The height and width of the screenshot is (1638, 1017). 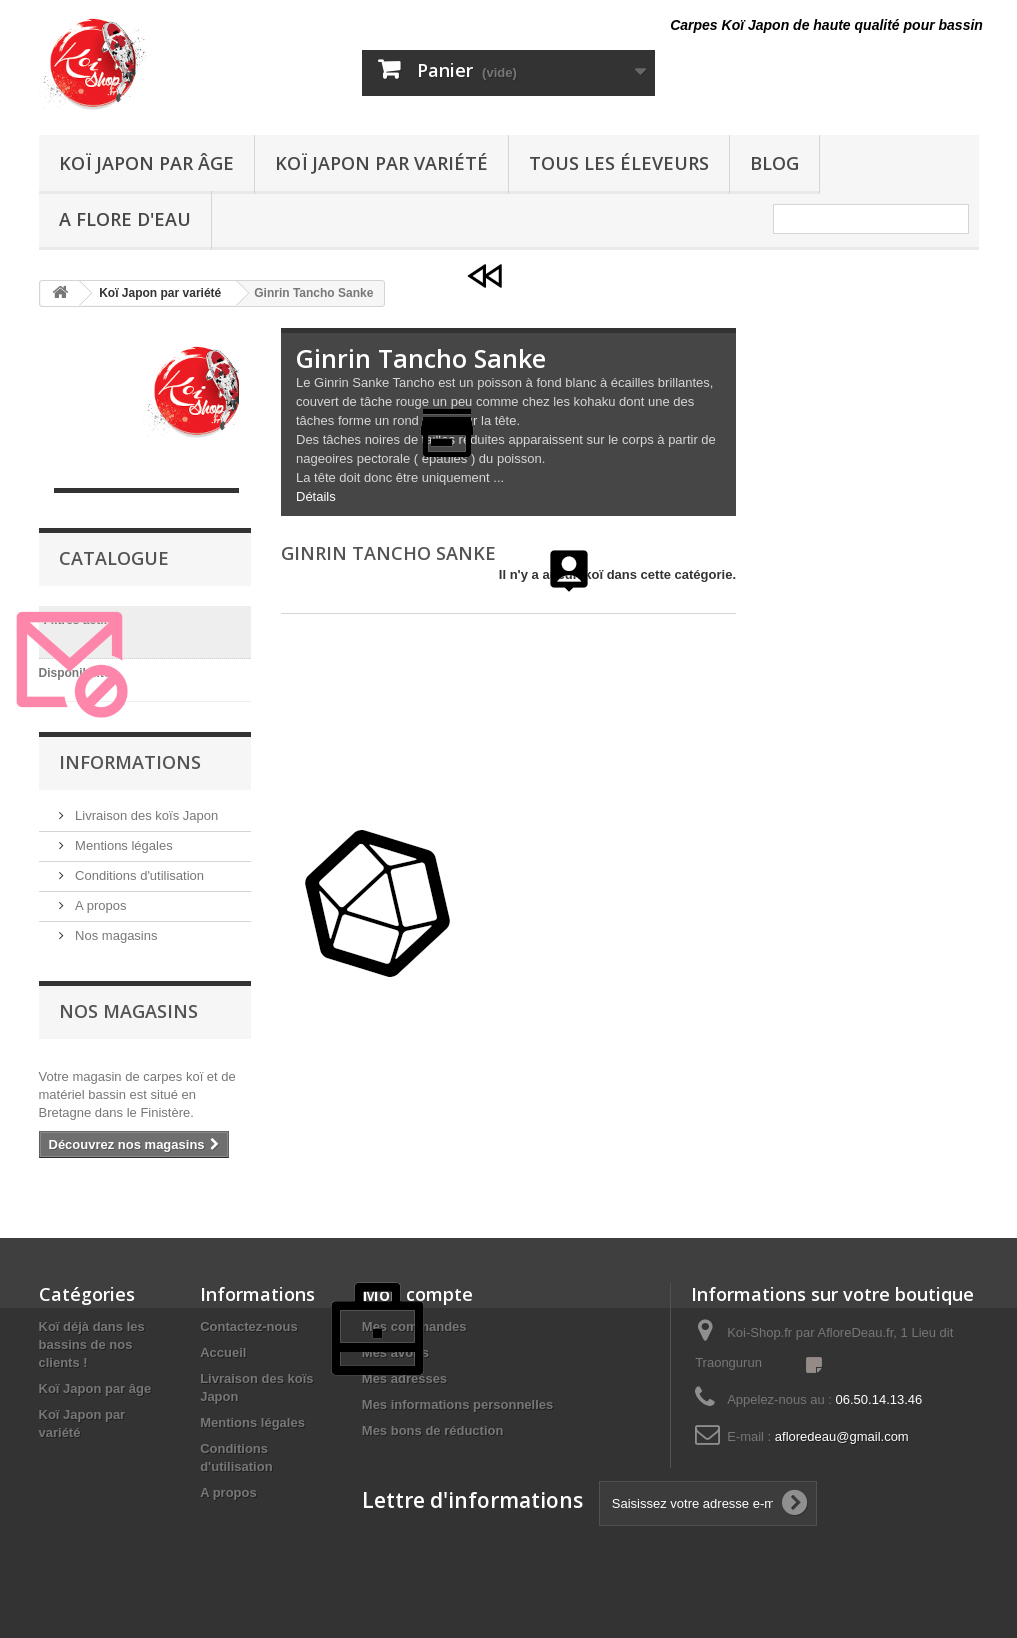 What do you see at coordinates (814, 1365) in the screenshot?
I see `create a new sticky note` at bounding box center [814, 1365].